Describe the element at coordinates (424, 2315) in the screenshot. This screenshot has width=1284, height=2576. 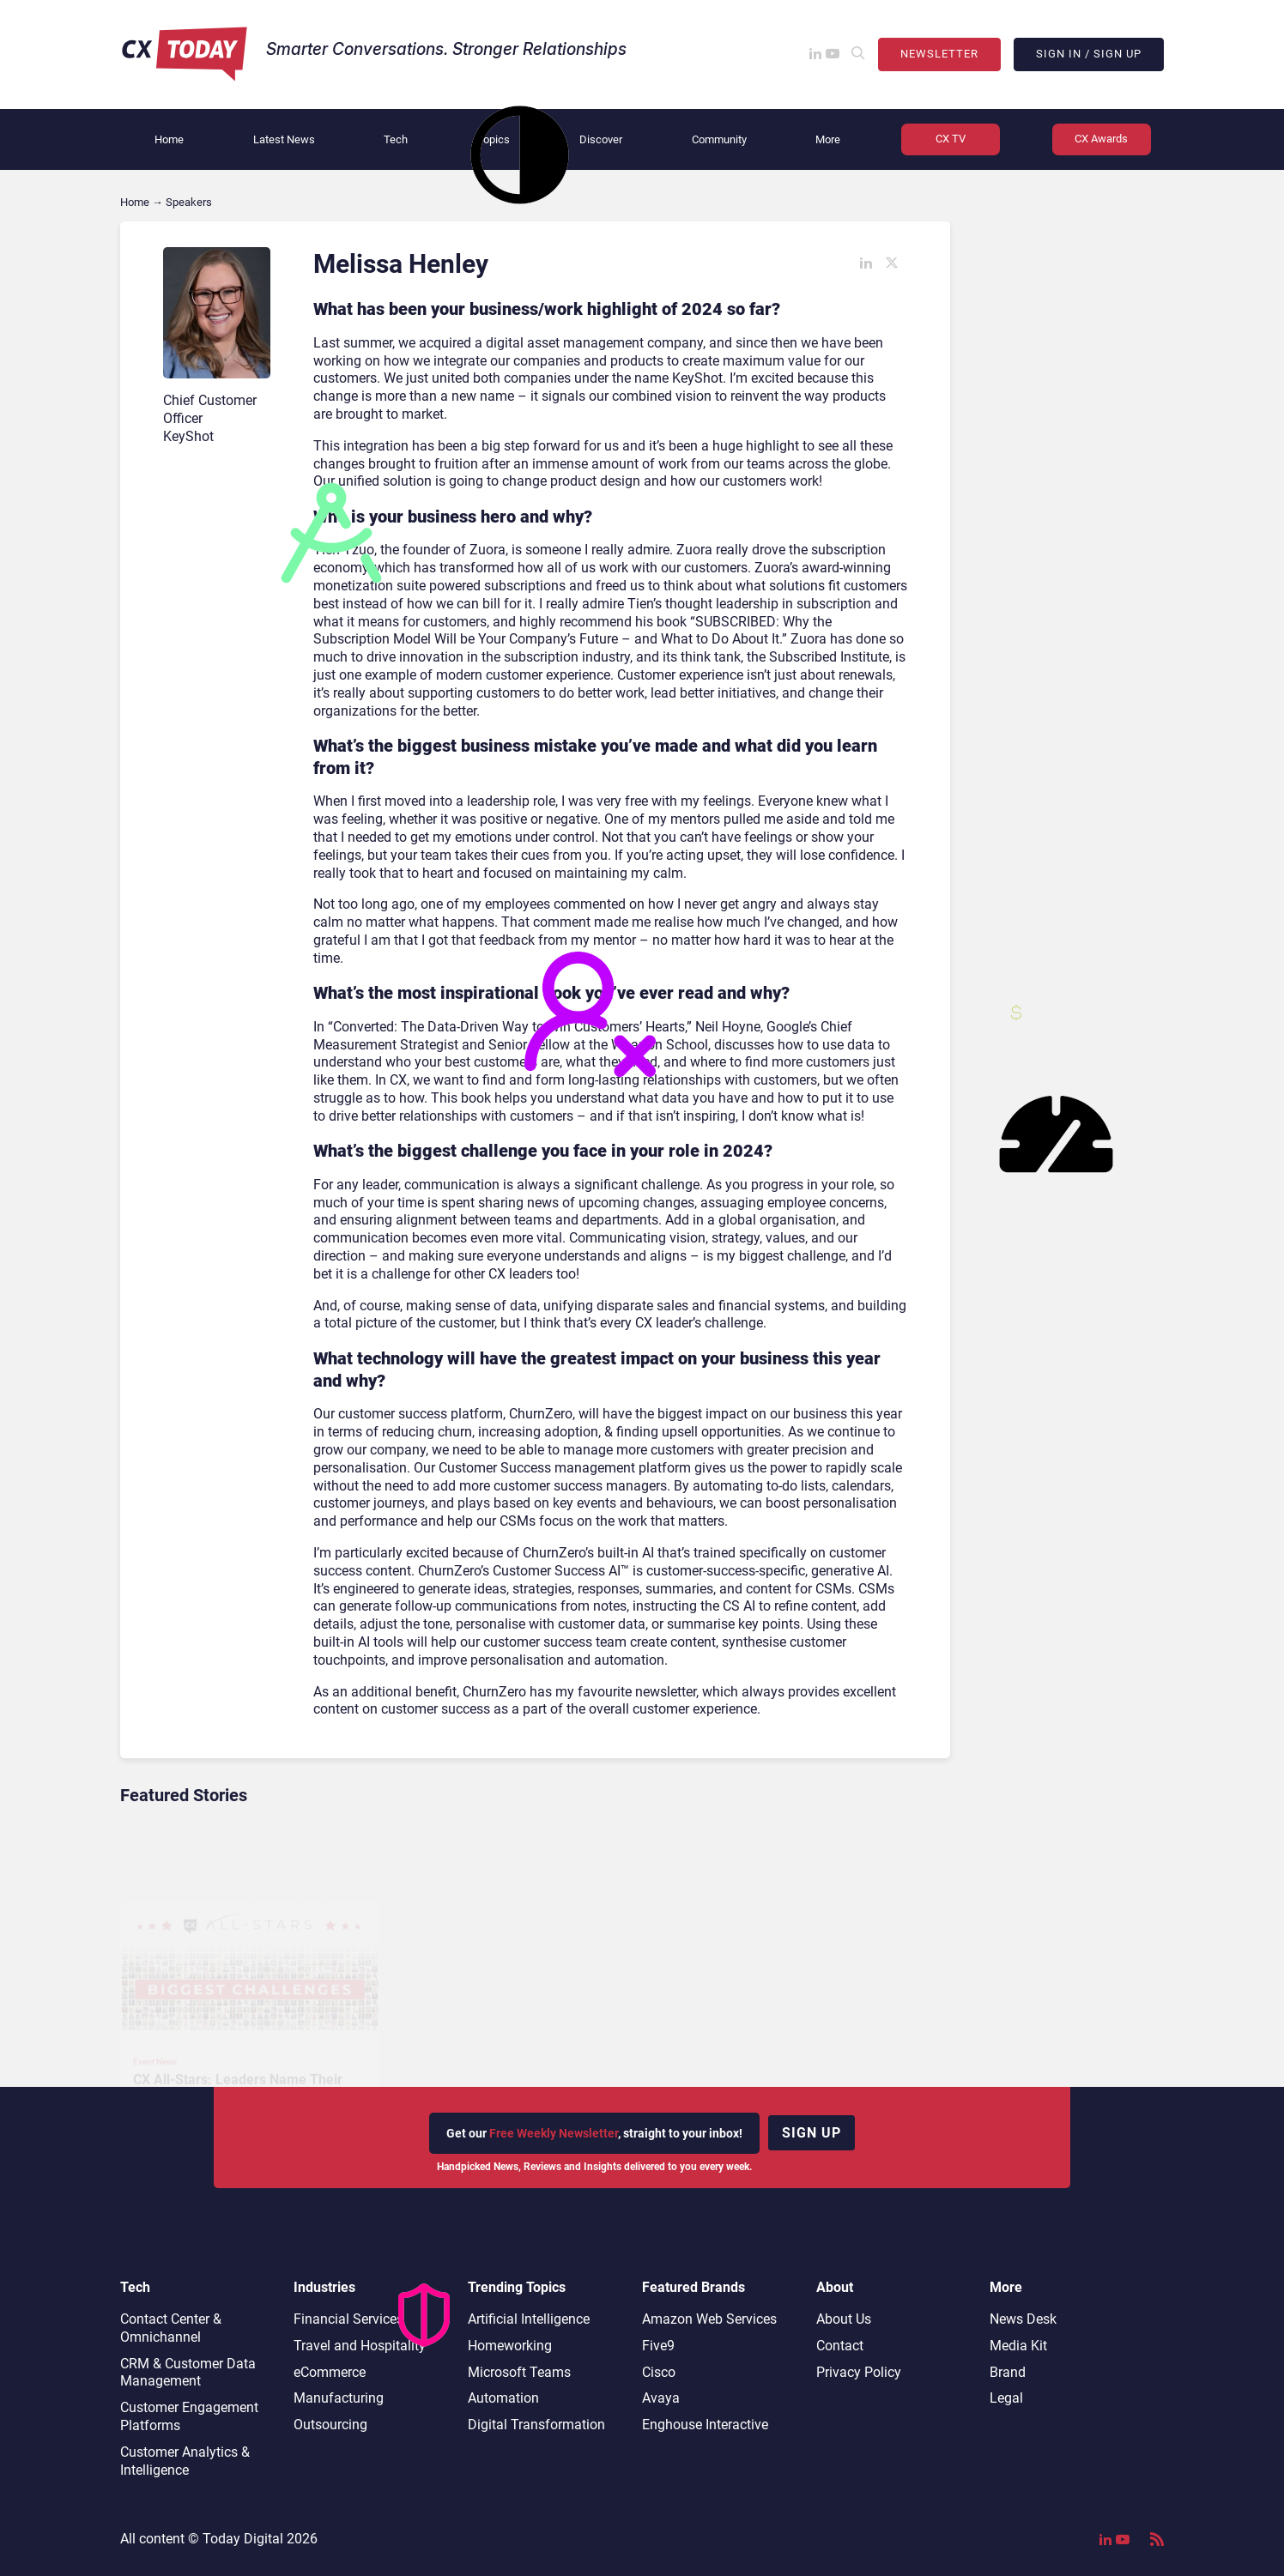
I see `partial security or protection enabled` at that location.